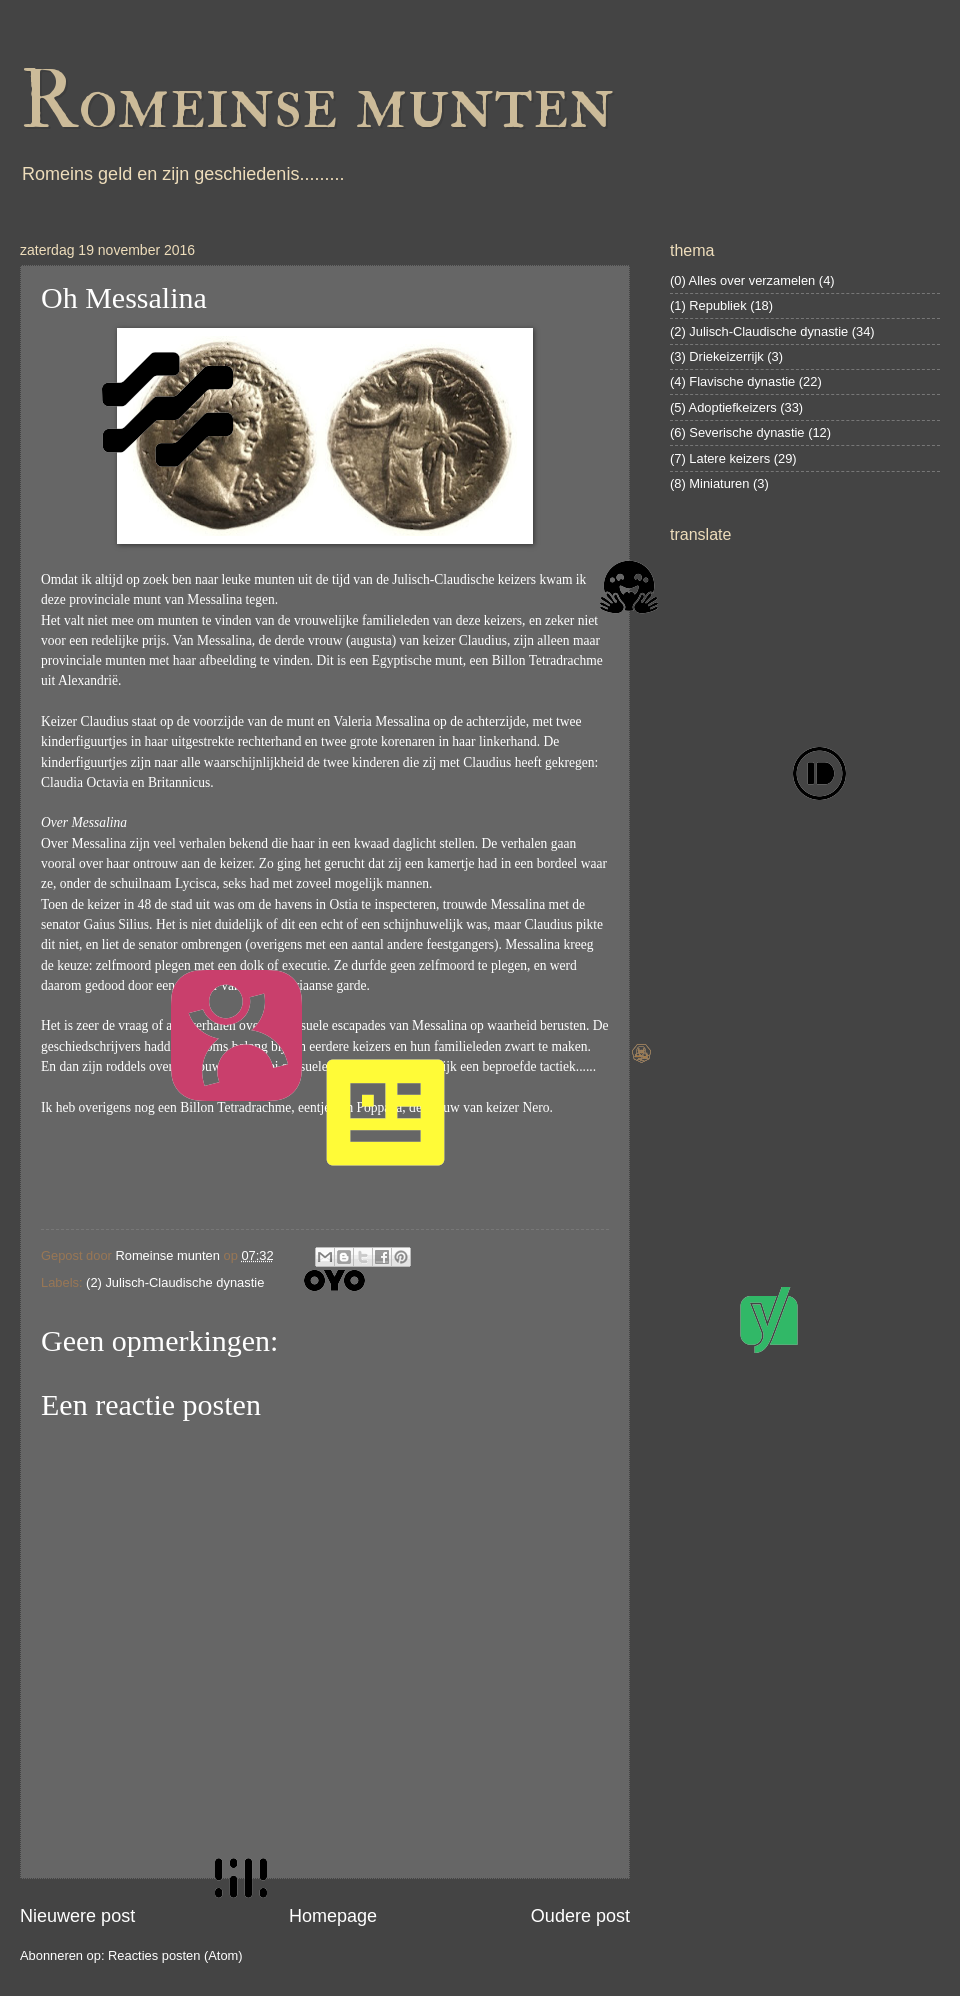  What do you see at coordinates (641, 1053) in the screenshot?
I see `open podman container management application` at bounding box center [641, 1053].